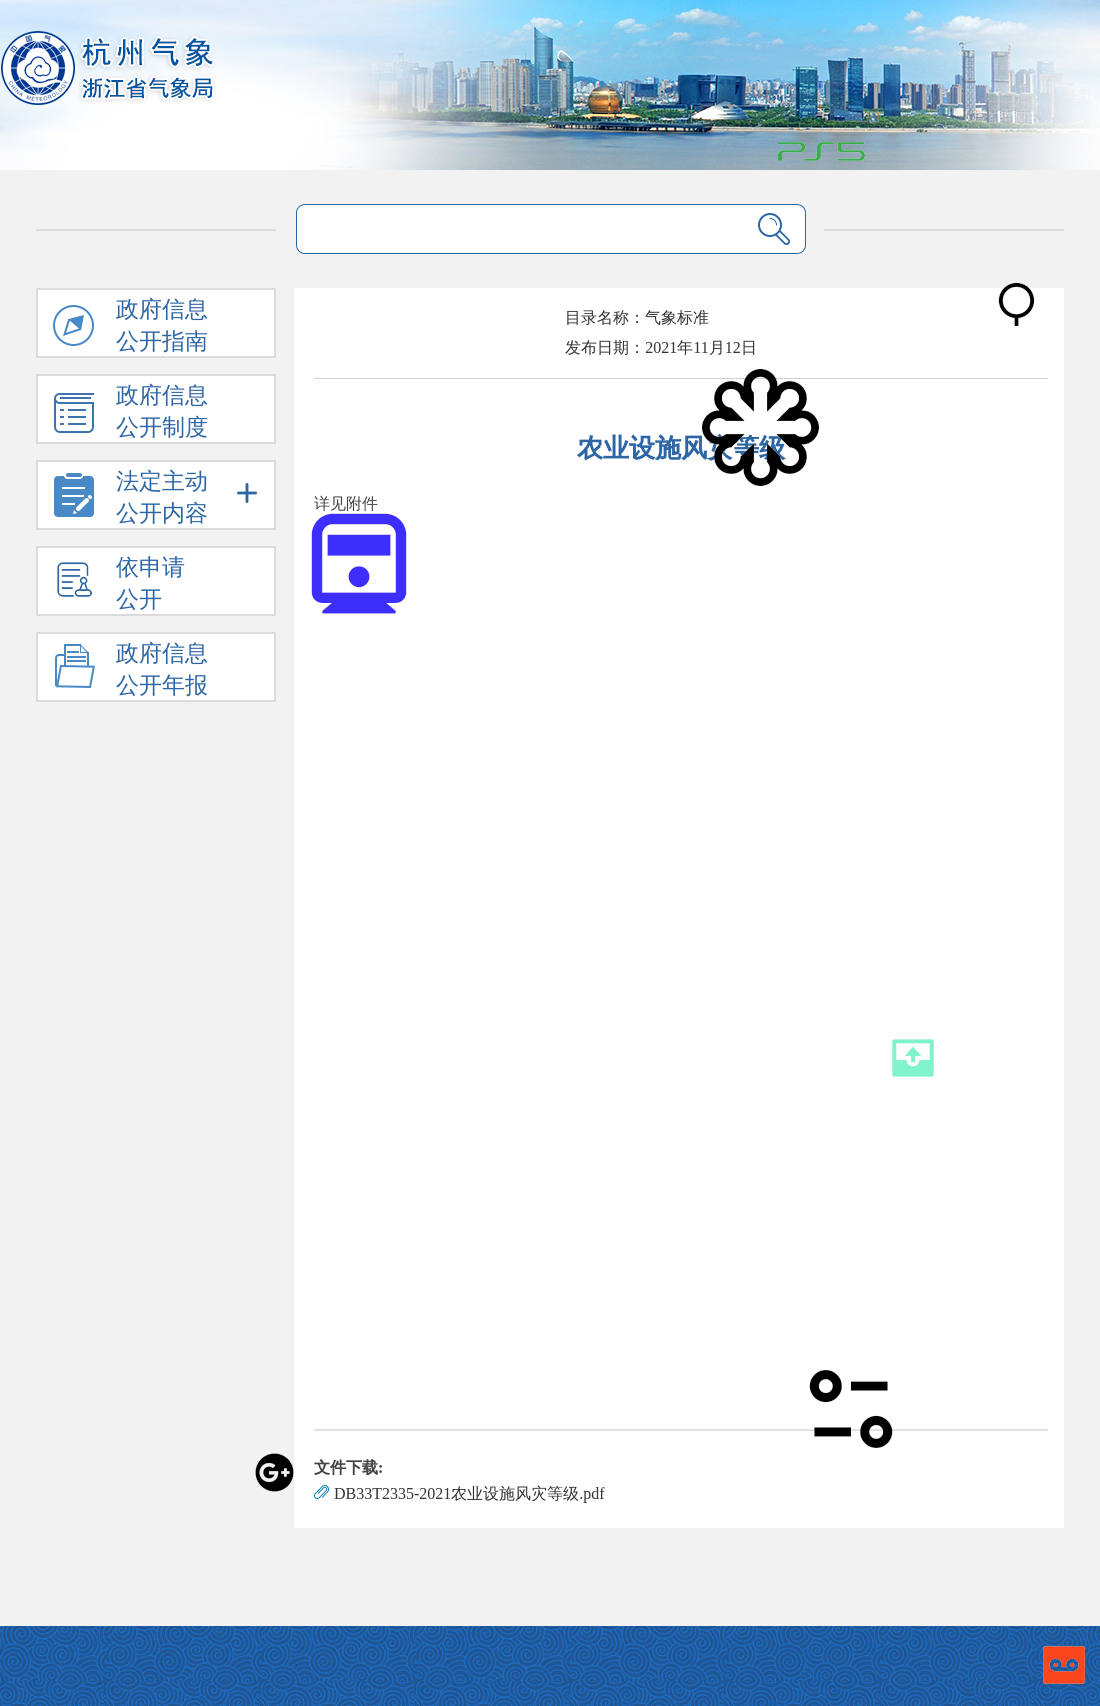 This screenshot has height=1706, width=1100. What do you see at coordinates (851, 1409) in the screenshot?
I see `adjust audio equalizer settings` at bounding box center [851, 1409].